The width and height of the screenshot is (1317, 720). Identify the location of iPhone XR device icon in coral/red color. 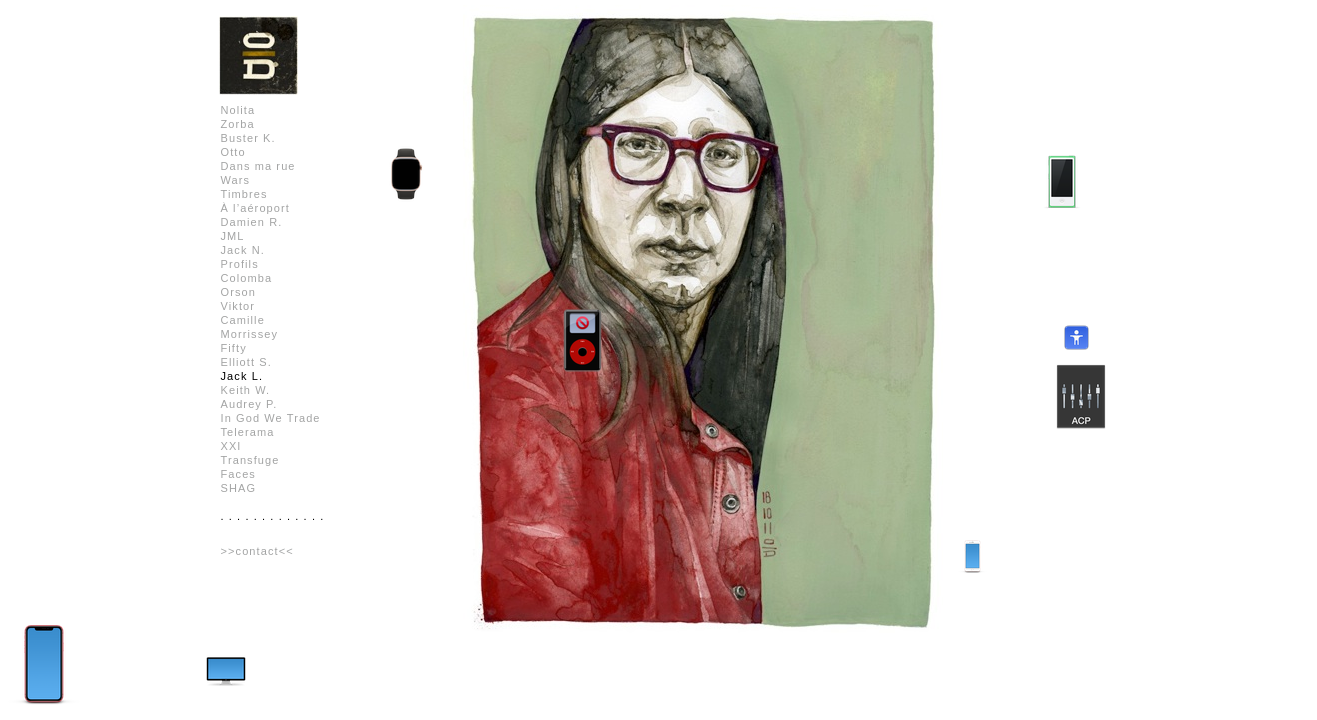
(44, 665).